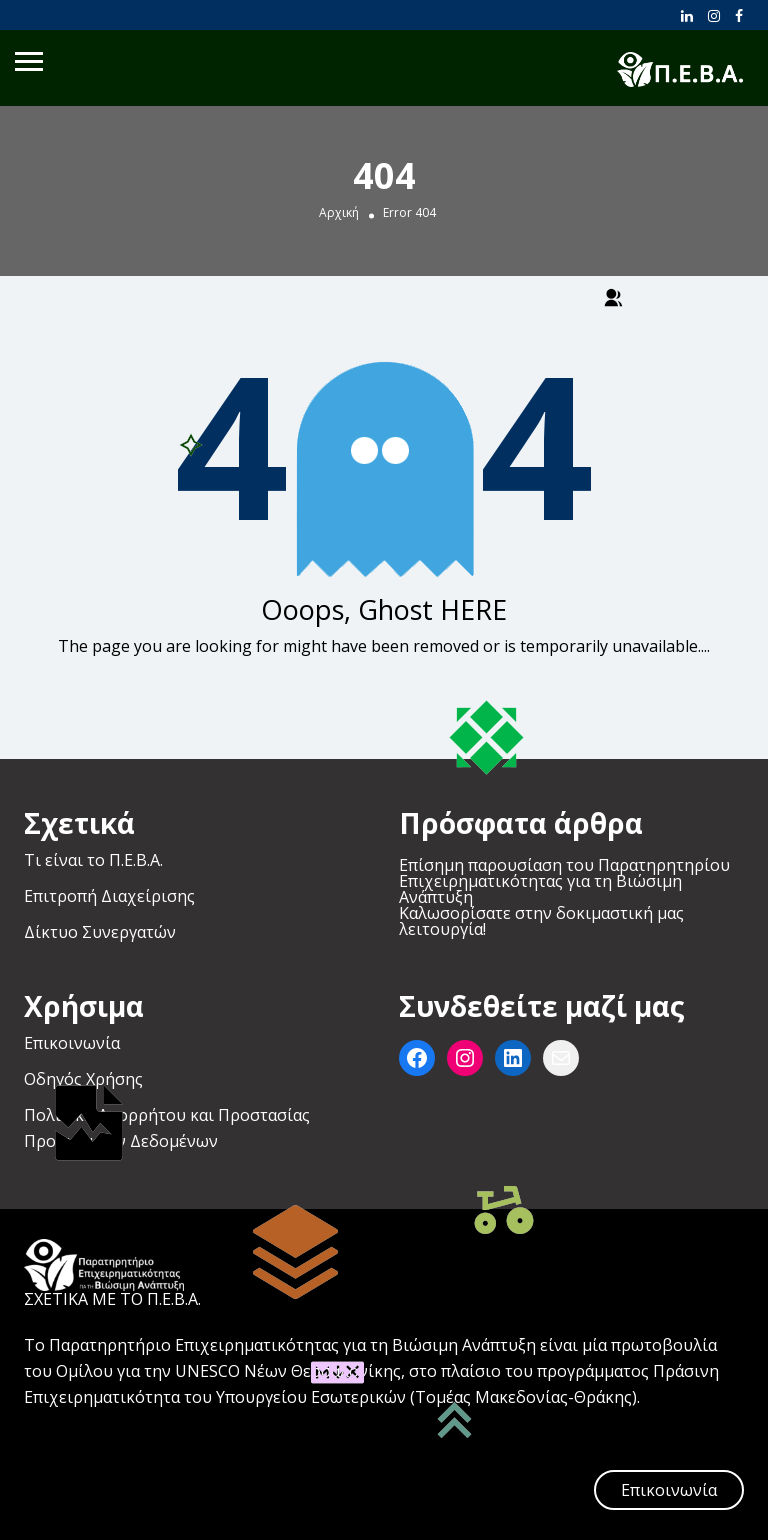  I want to click on indicates clear or sunny weather conditions, so click(191, 445).